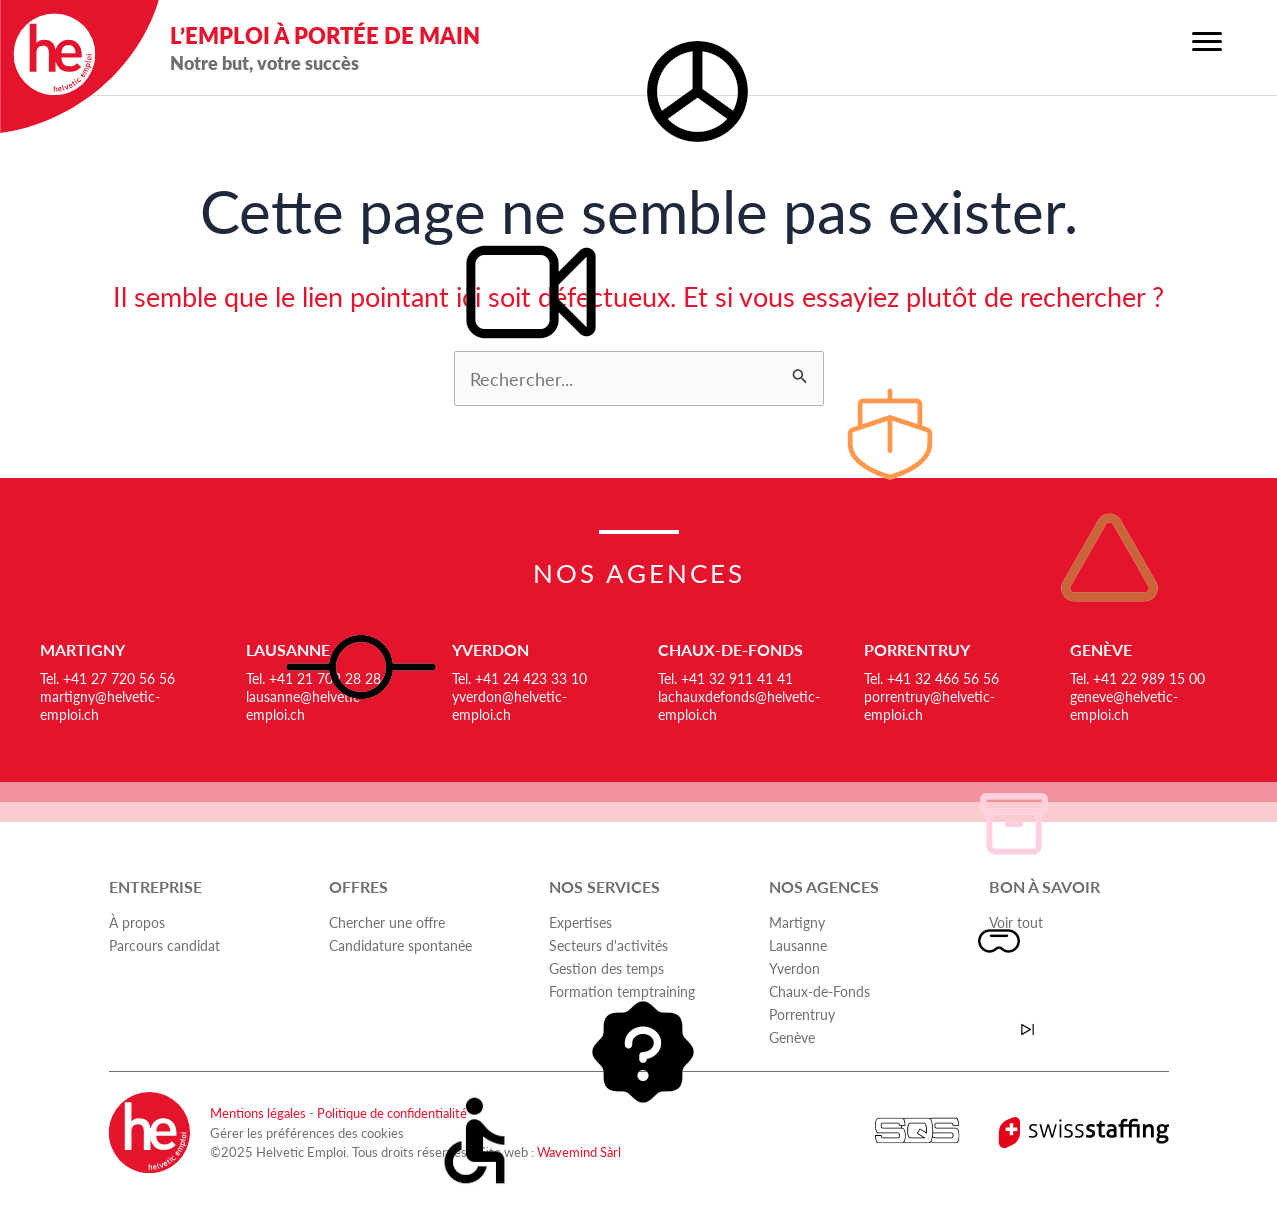 The height and width of the screenshot is (1213, 1277). What do you see at coordinates (1014, 824) in the screenshot?
I see `archive this item` at bounding box center [1014, 824].